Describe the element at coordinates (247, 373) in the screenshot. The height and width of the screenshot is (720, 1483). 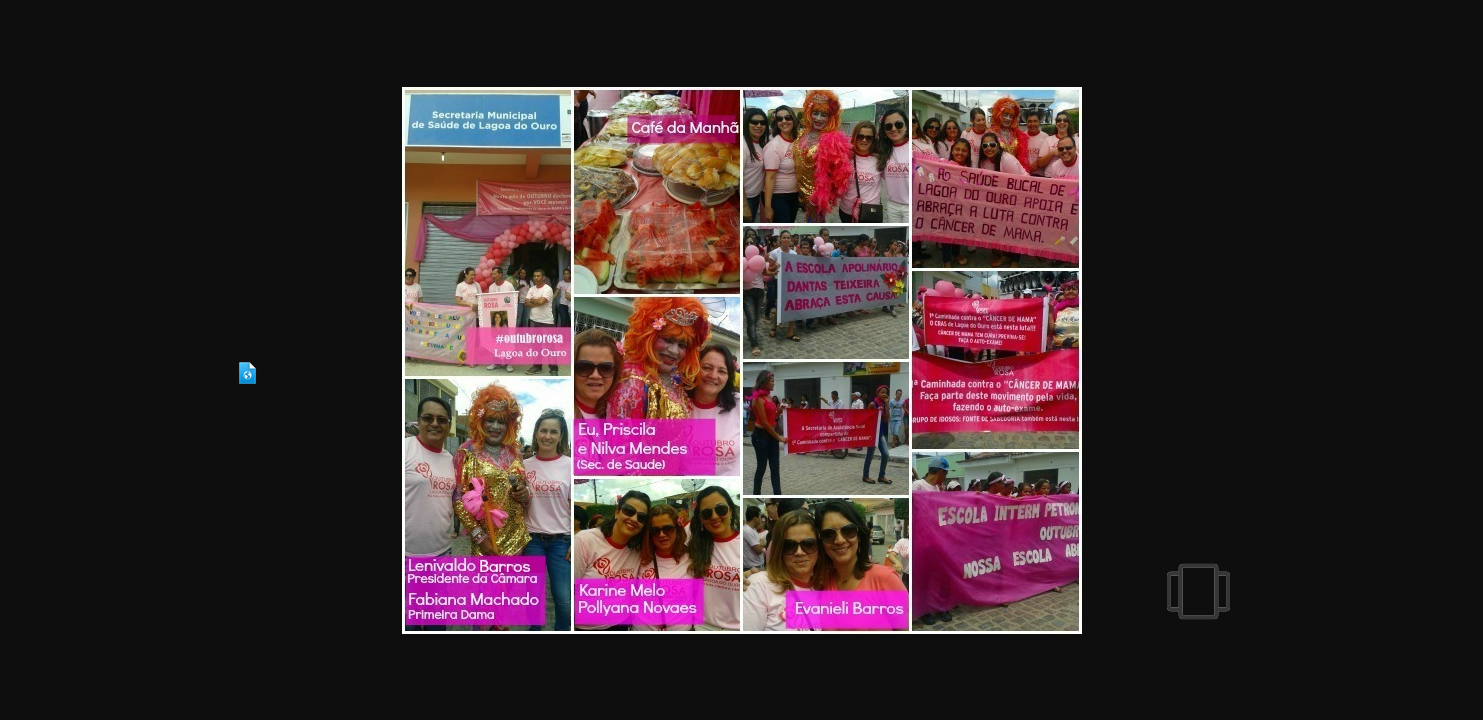
I see `a marble globe or geographic data file` at that location.